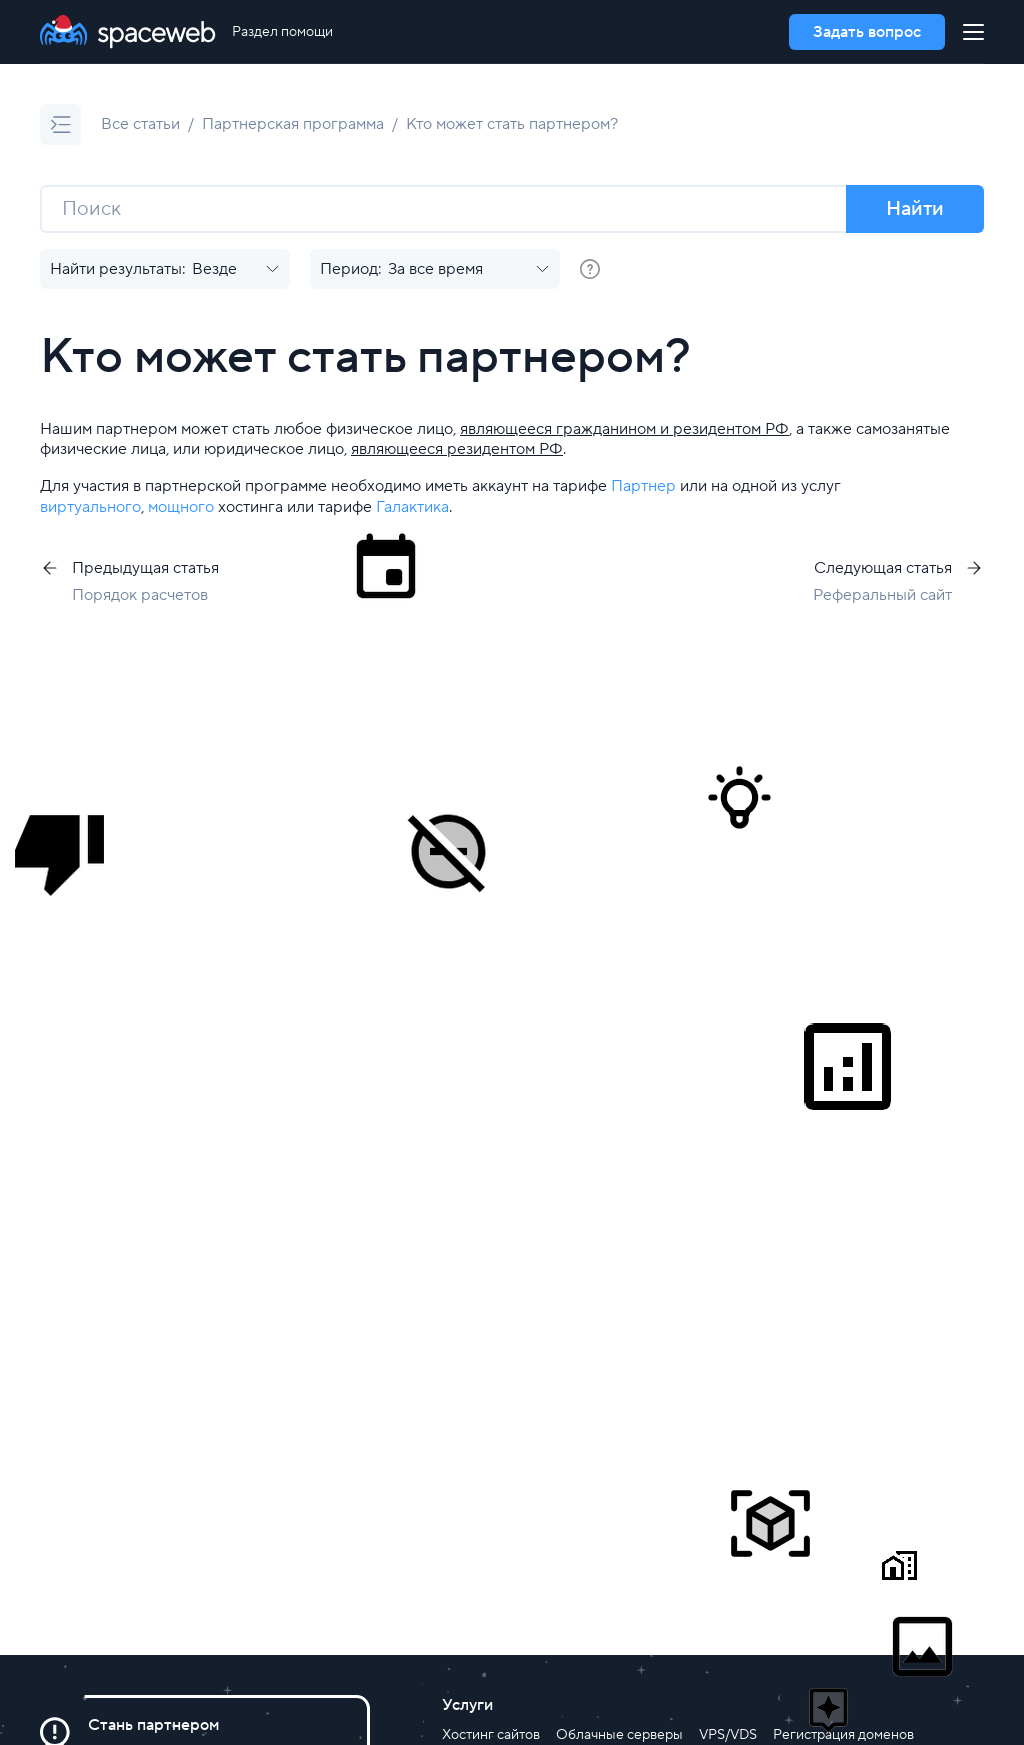  What do you see at coordinates (739, 797) in the screenshot?
I see `view tips or suggestions` at bounding box center [739, 797].